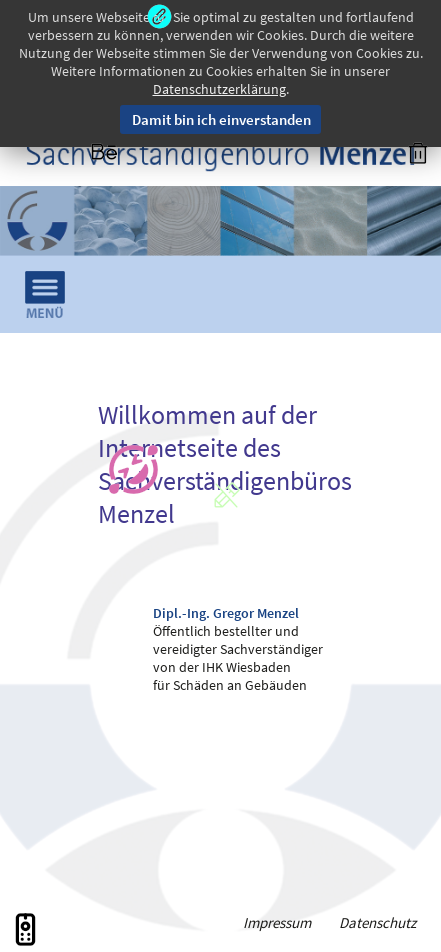 This screenshot has width=441, height=952. Describe the element at coordinates (133, 469) in the screenshot. I see `react with laughing emoji` at that location.